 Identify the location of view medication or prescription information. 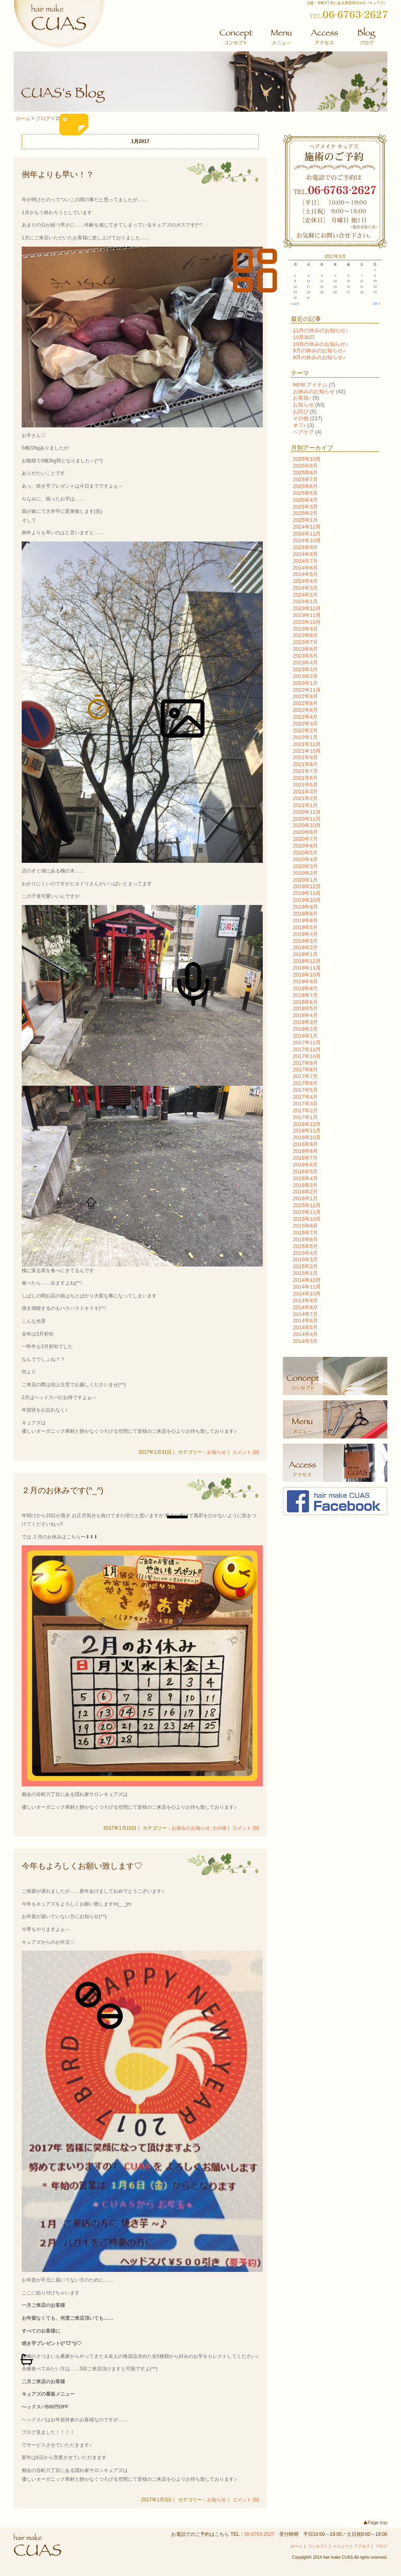
(99, 2005).